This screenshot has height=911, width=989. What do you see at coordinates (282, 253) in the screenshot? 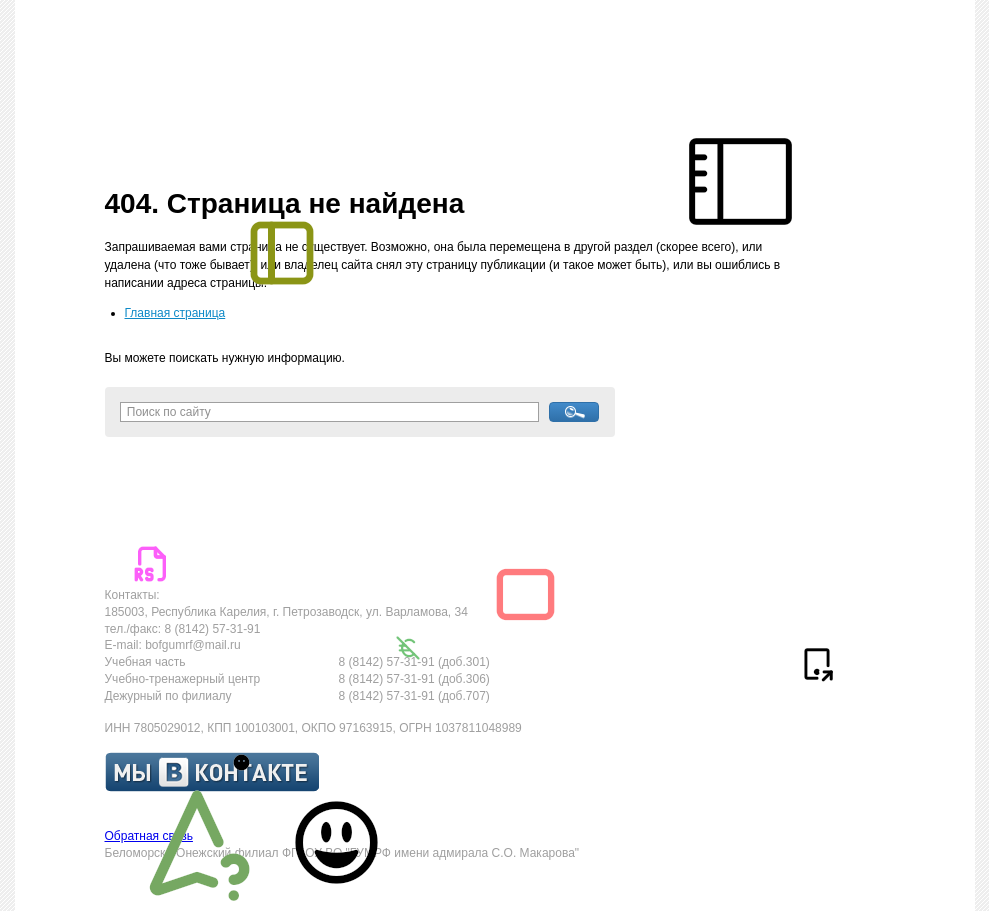
I see `toggle sidebar navigation` at bounding box center [282, 253].